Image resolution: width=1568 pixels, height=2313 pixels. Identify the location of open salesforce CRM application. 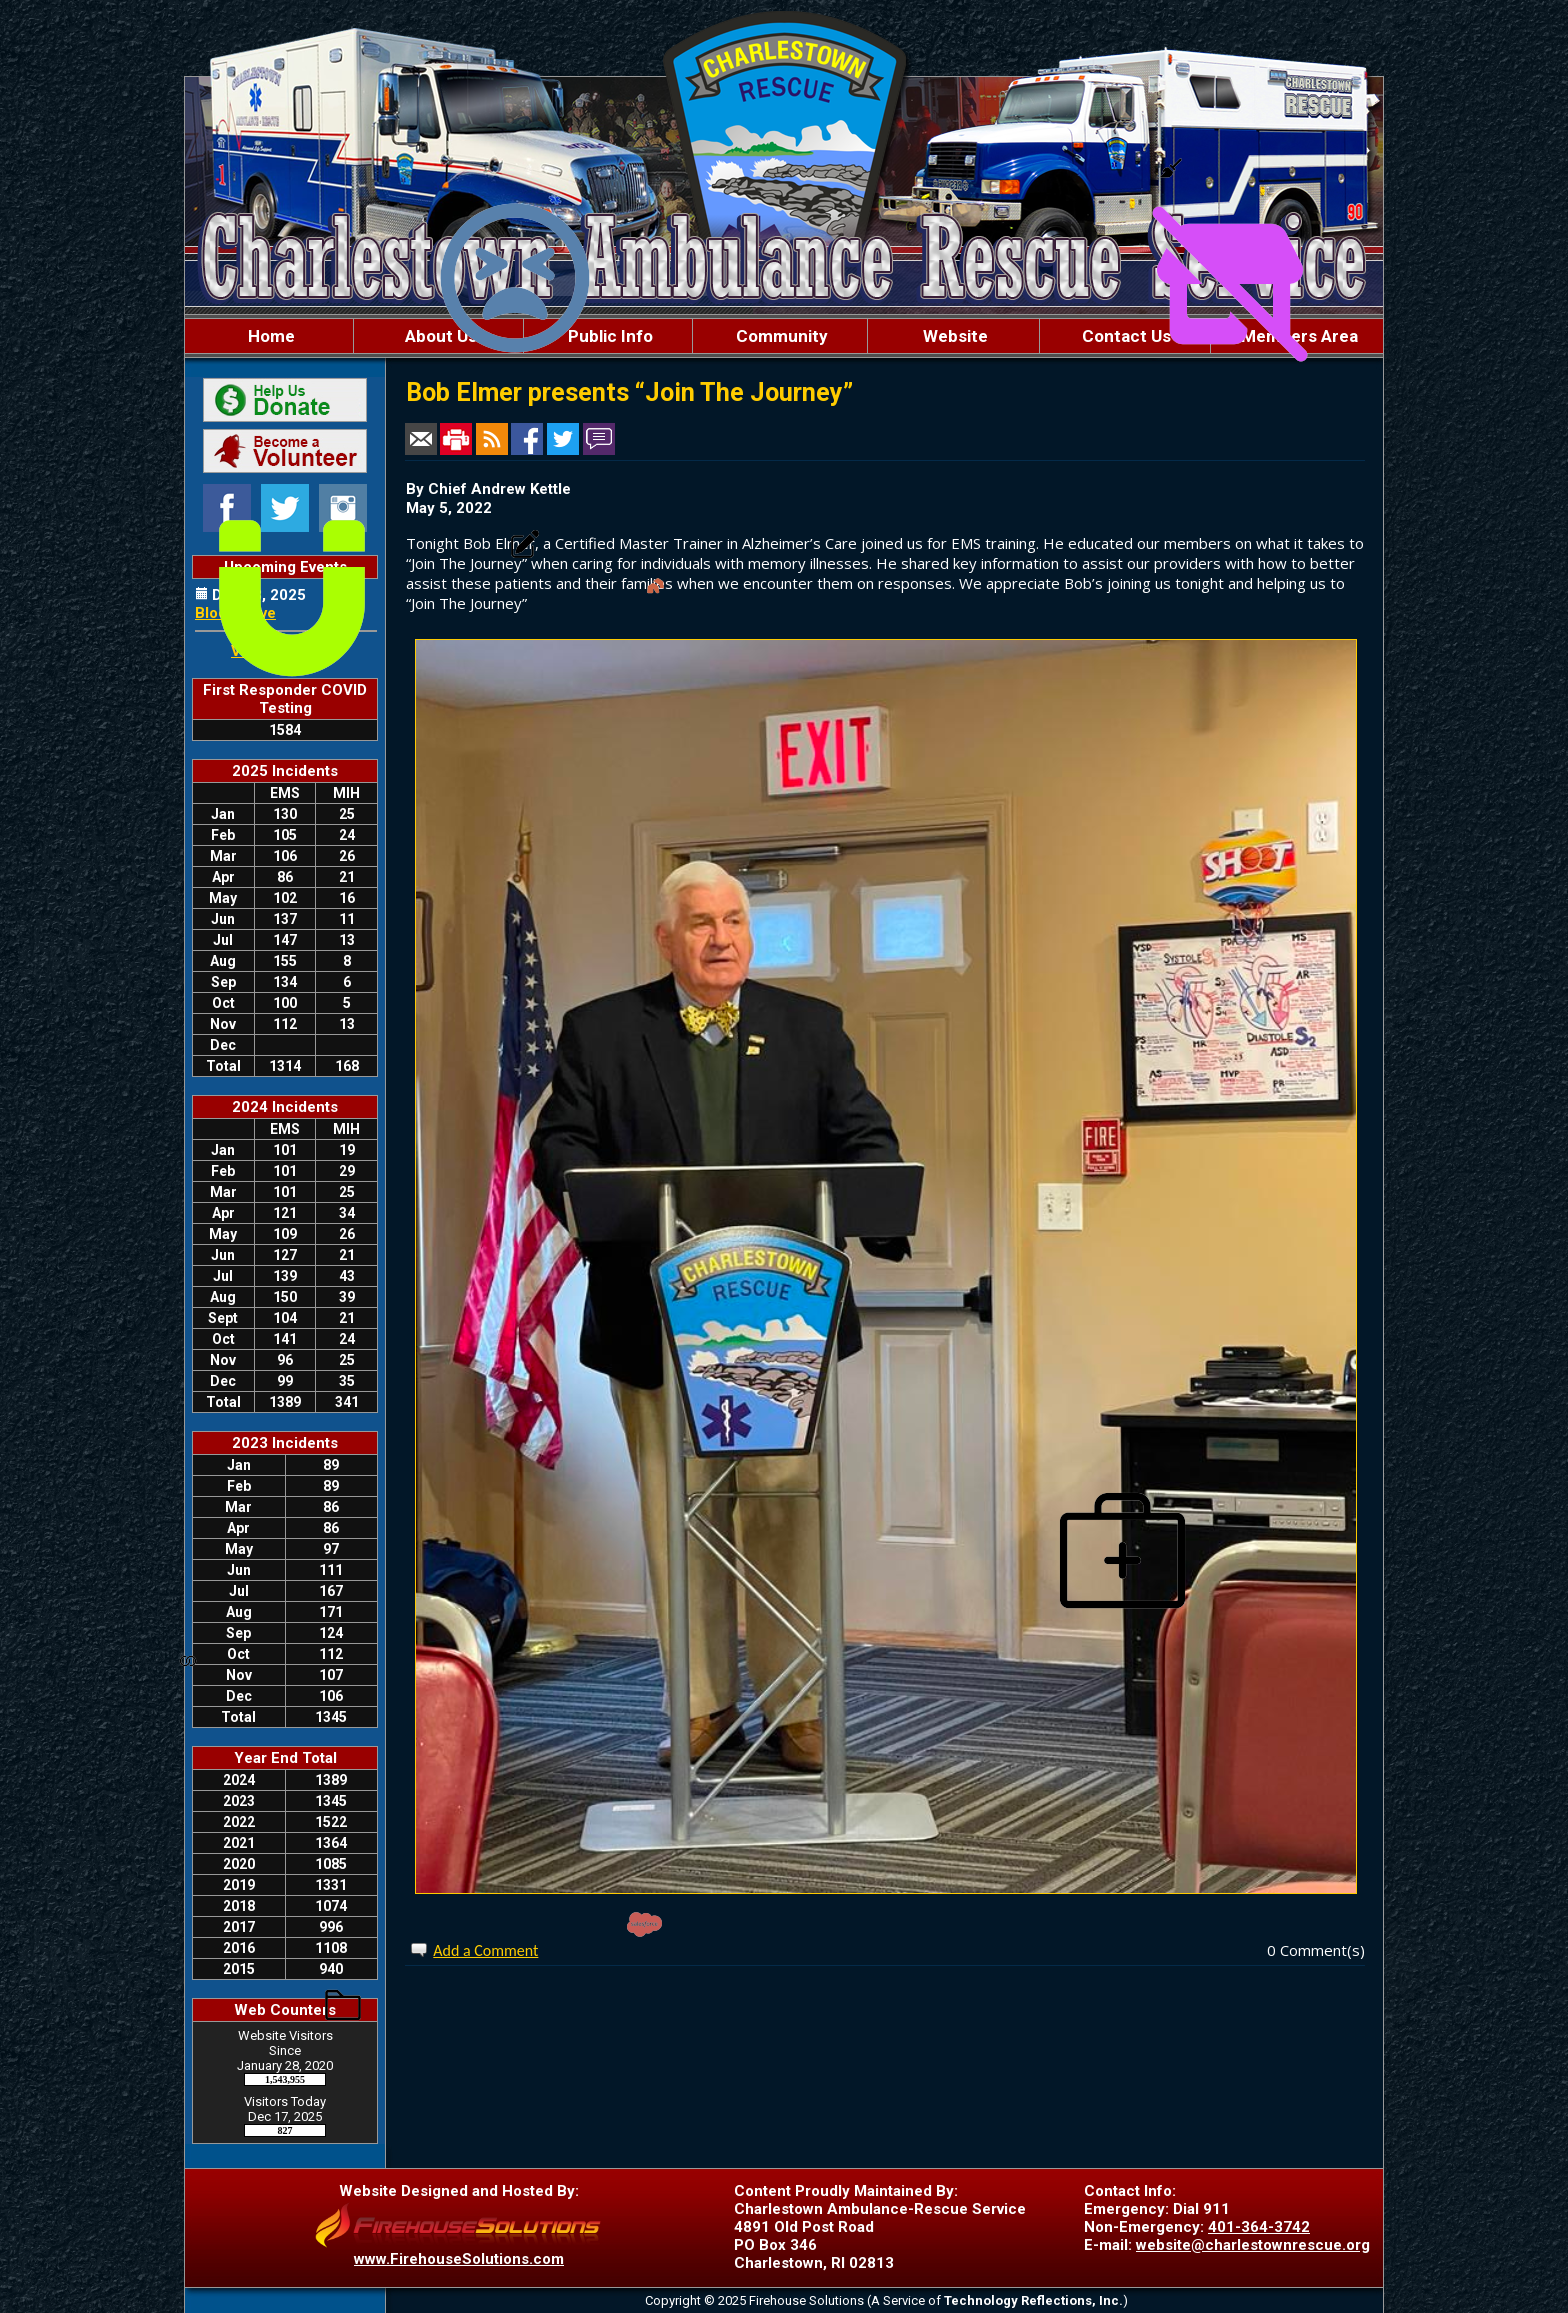
(644, 1924).